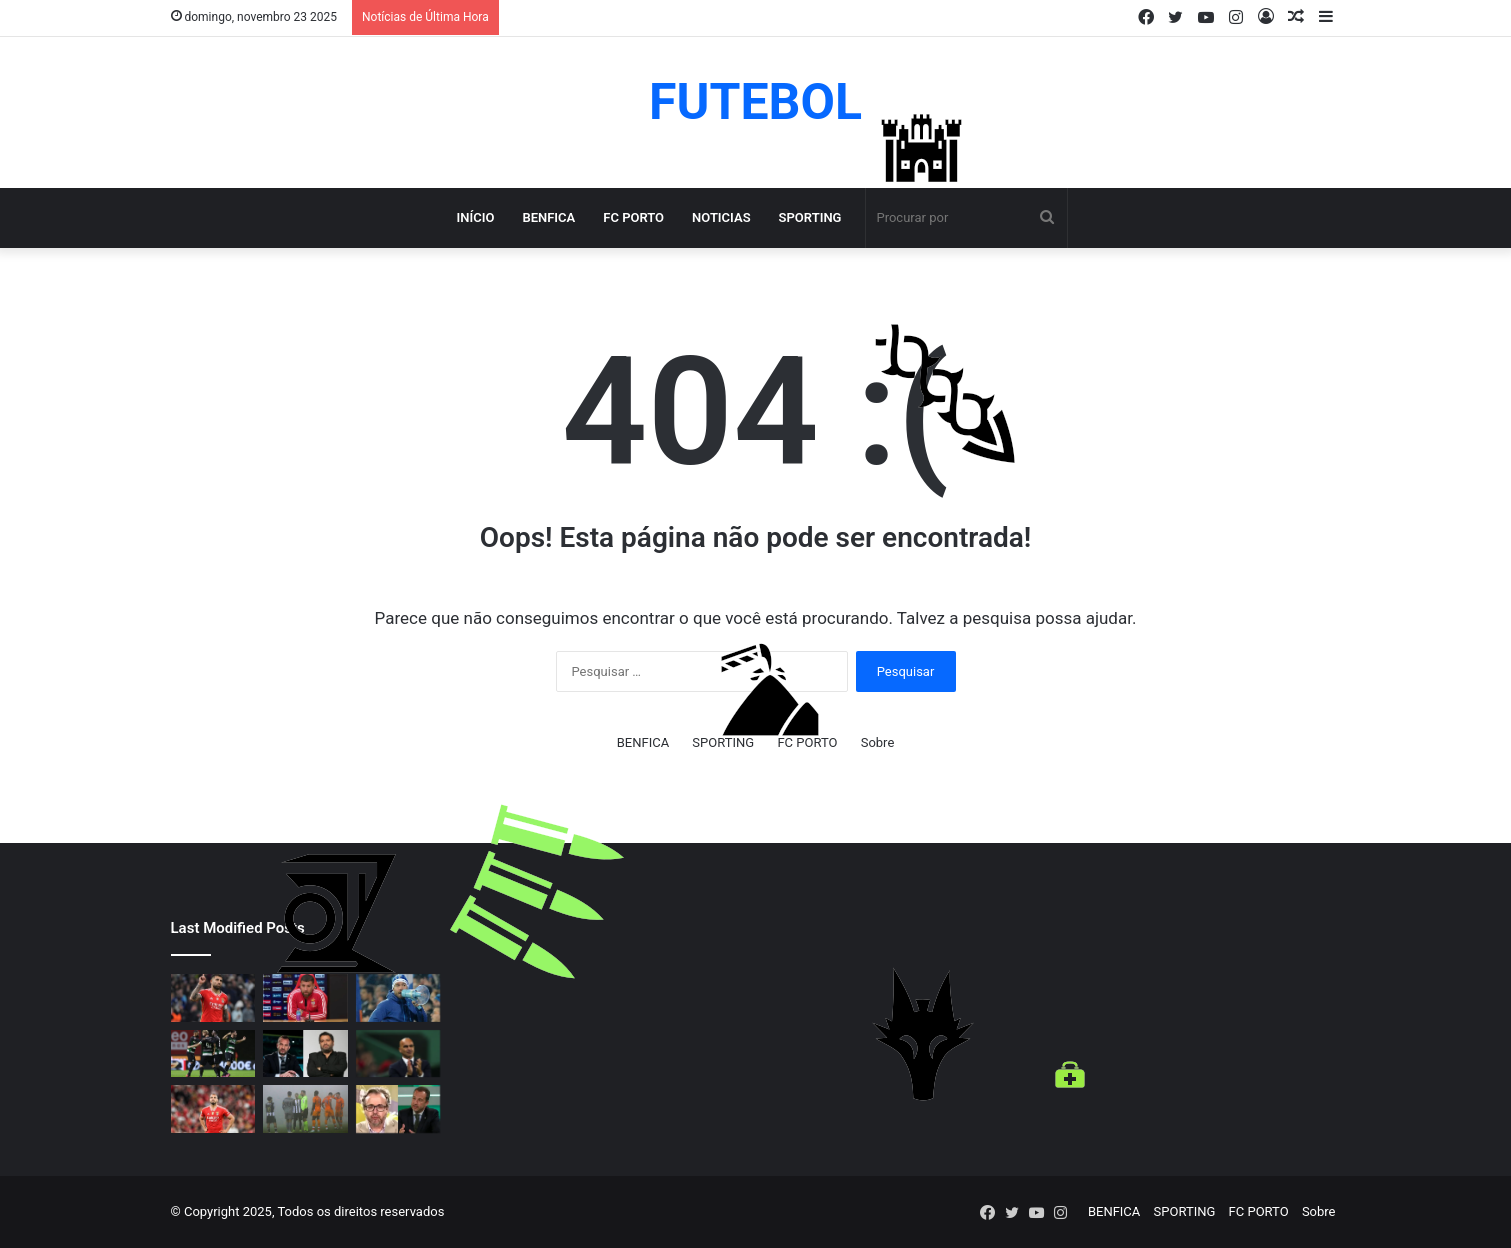 This screenshot has width=1511, height=1248. Describe the element at coordinates (336, 913) in the screenshot. I see `abstract game element or power-up` at that location.